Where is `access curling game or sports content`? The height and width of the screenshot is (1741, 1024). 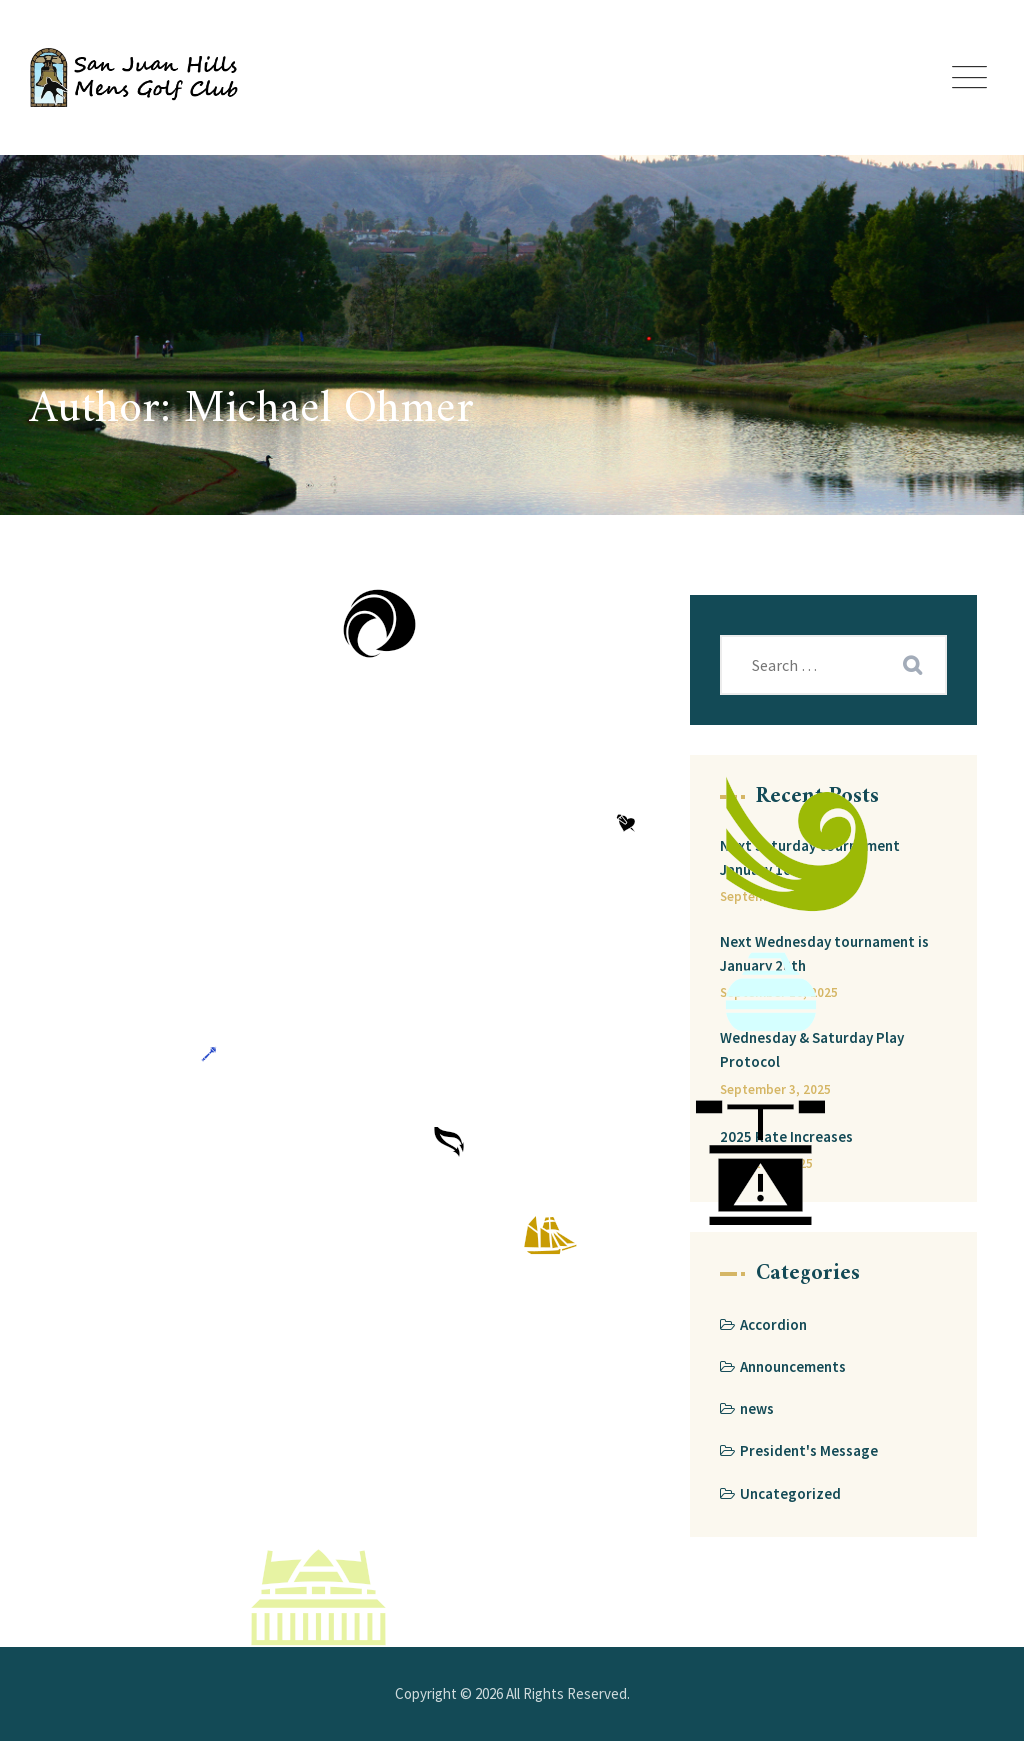
access curling game or sports content is located at coordinates (771, 986).